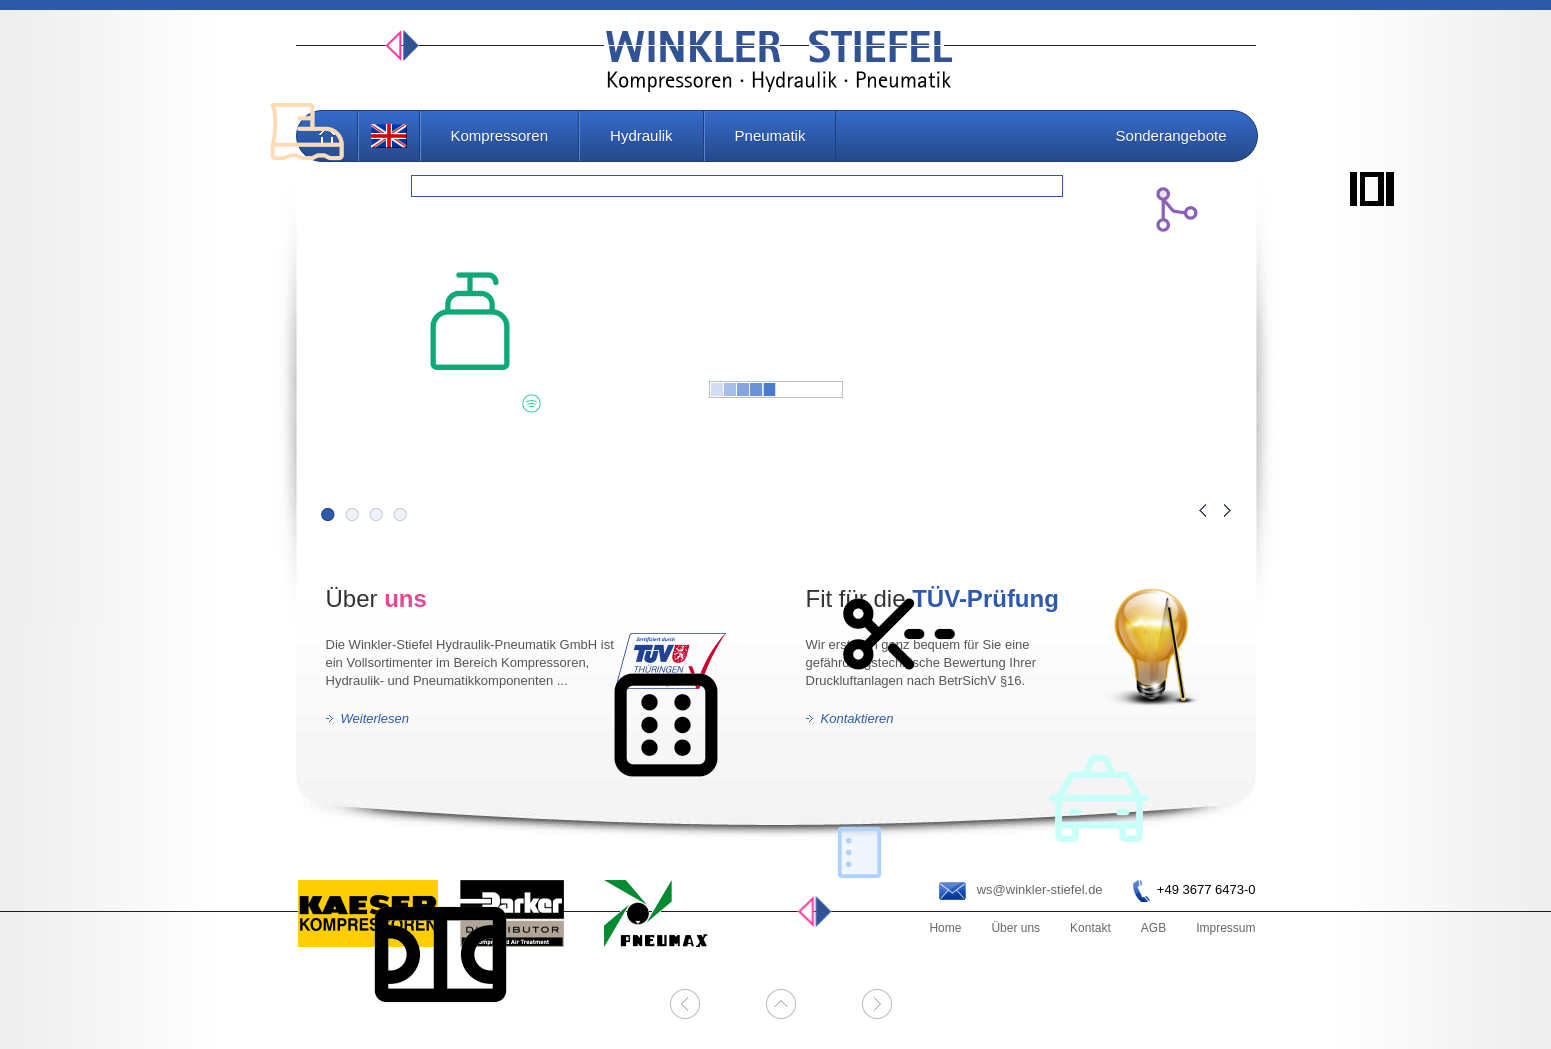 This screenshot has width=1551, height=1049. Describe the element at coordinates (470, 323) in the screenshot. I see `access hand washing or hygiene instructions` at that location.